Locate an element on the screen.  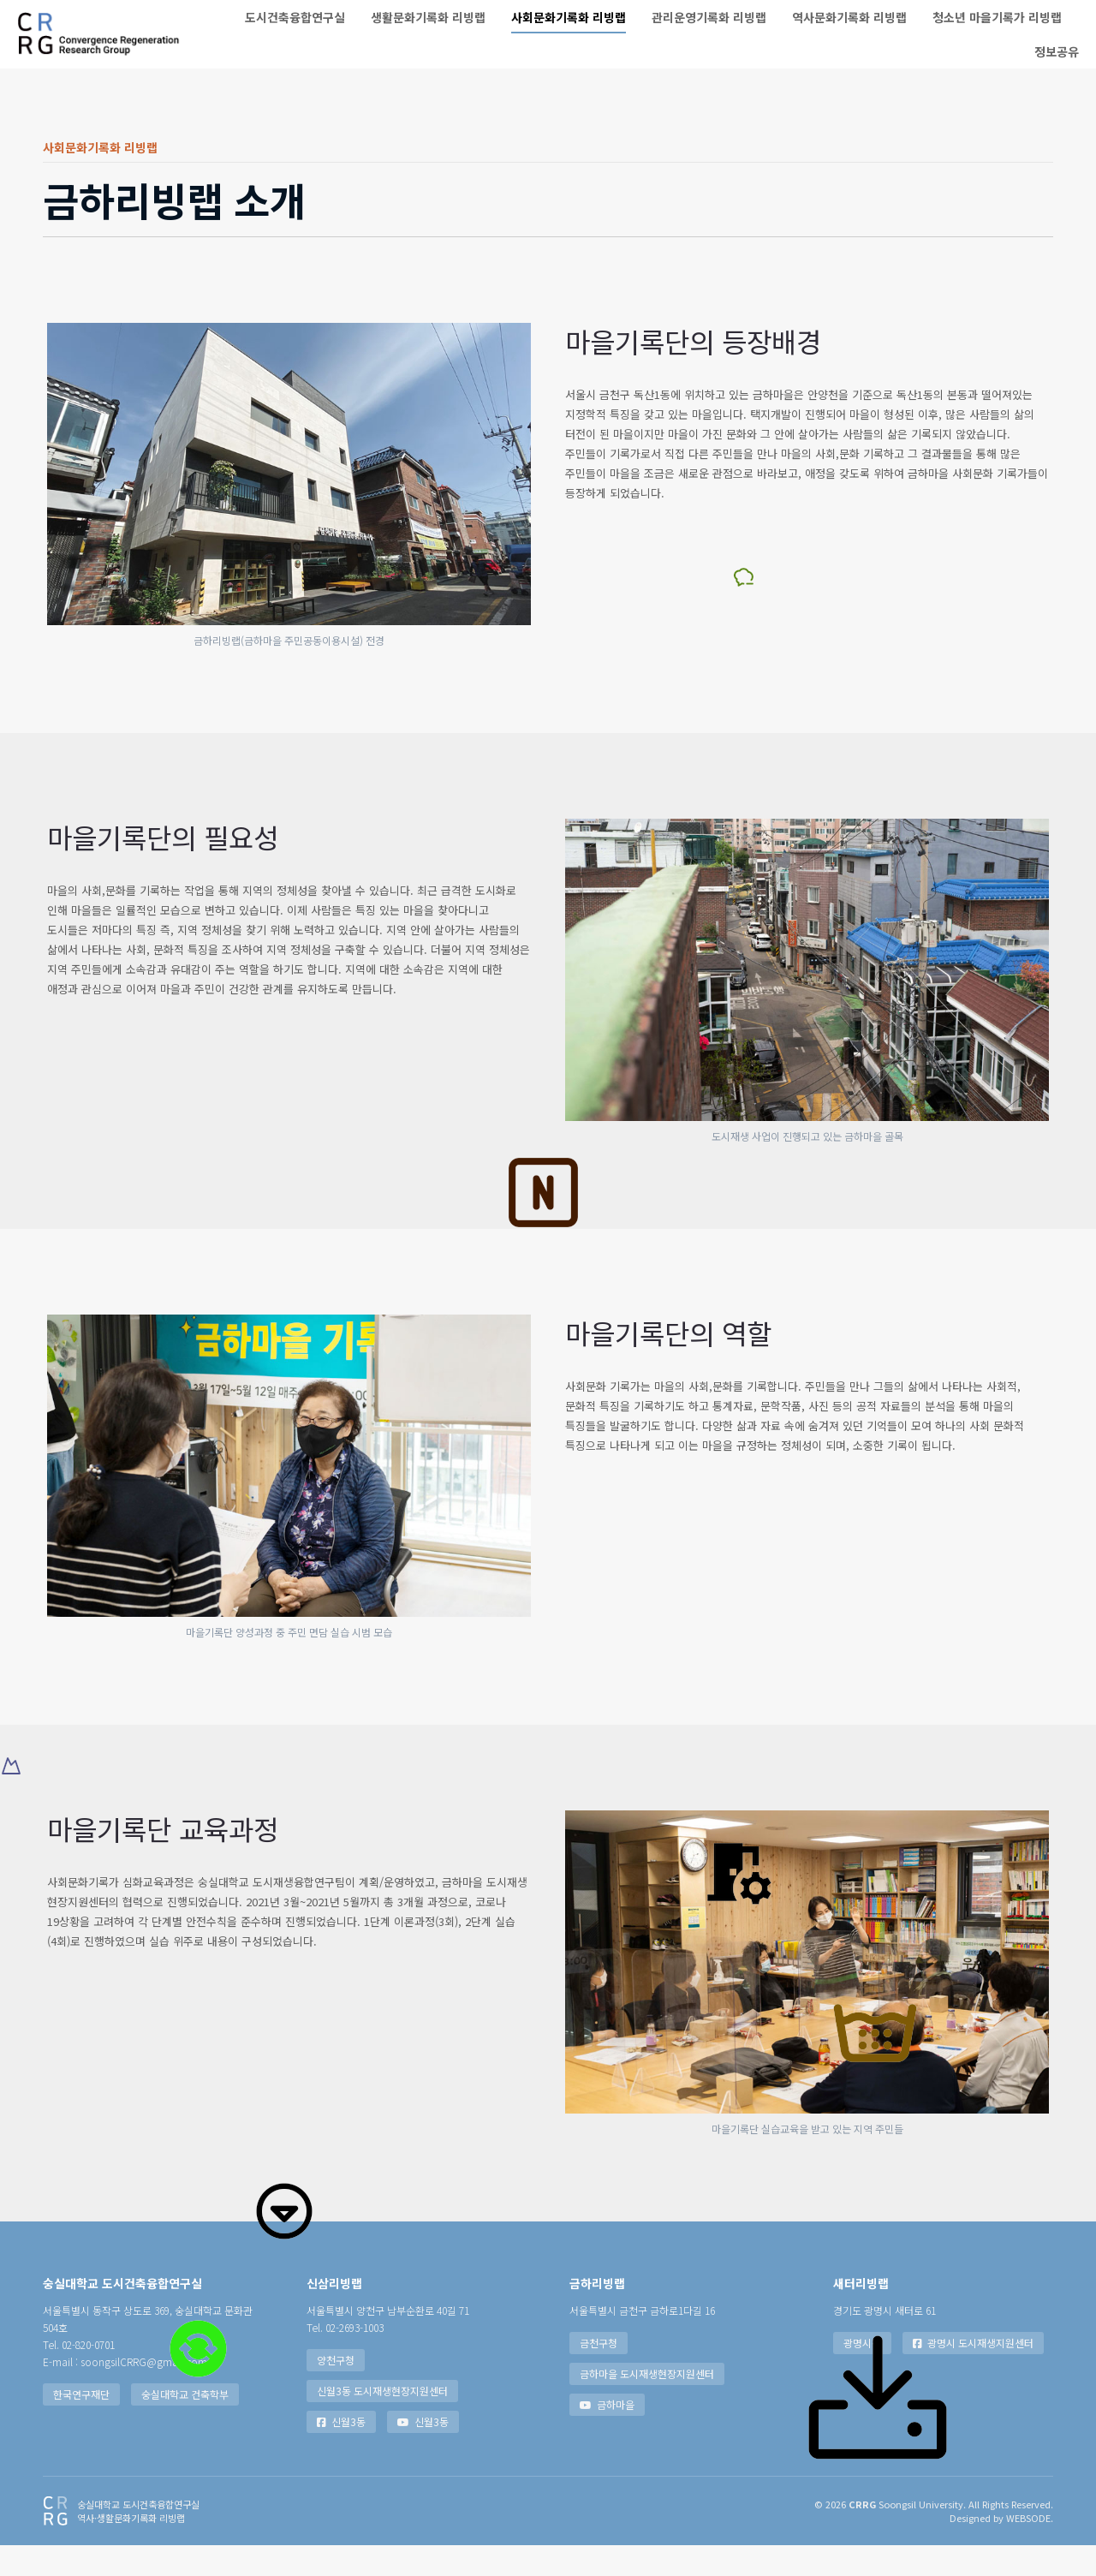
sync data or refresh content is located at coordinates (198, 2348).